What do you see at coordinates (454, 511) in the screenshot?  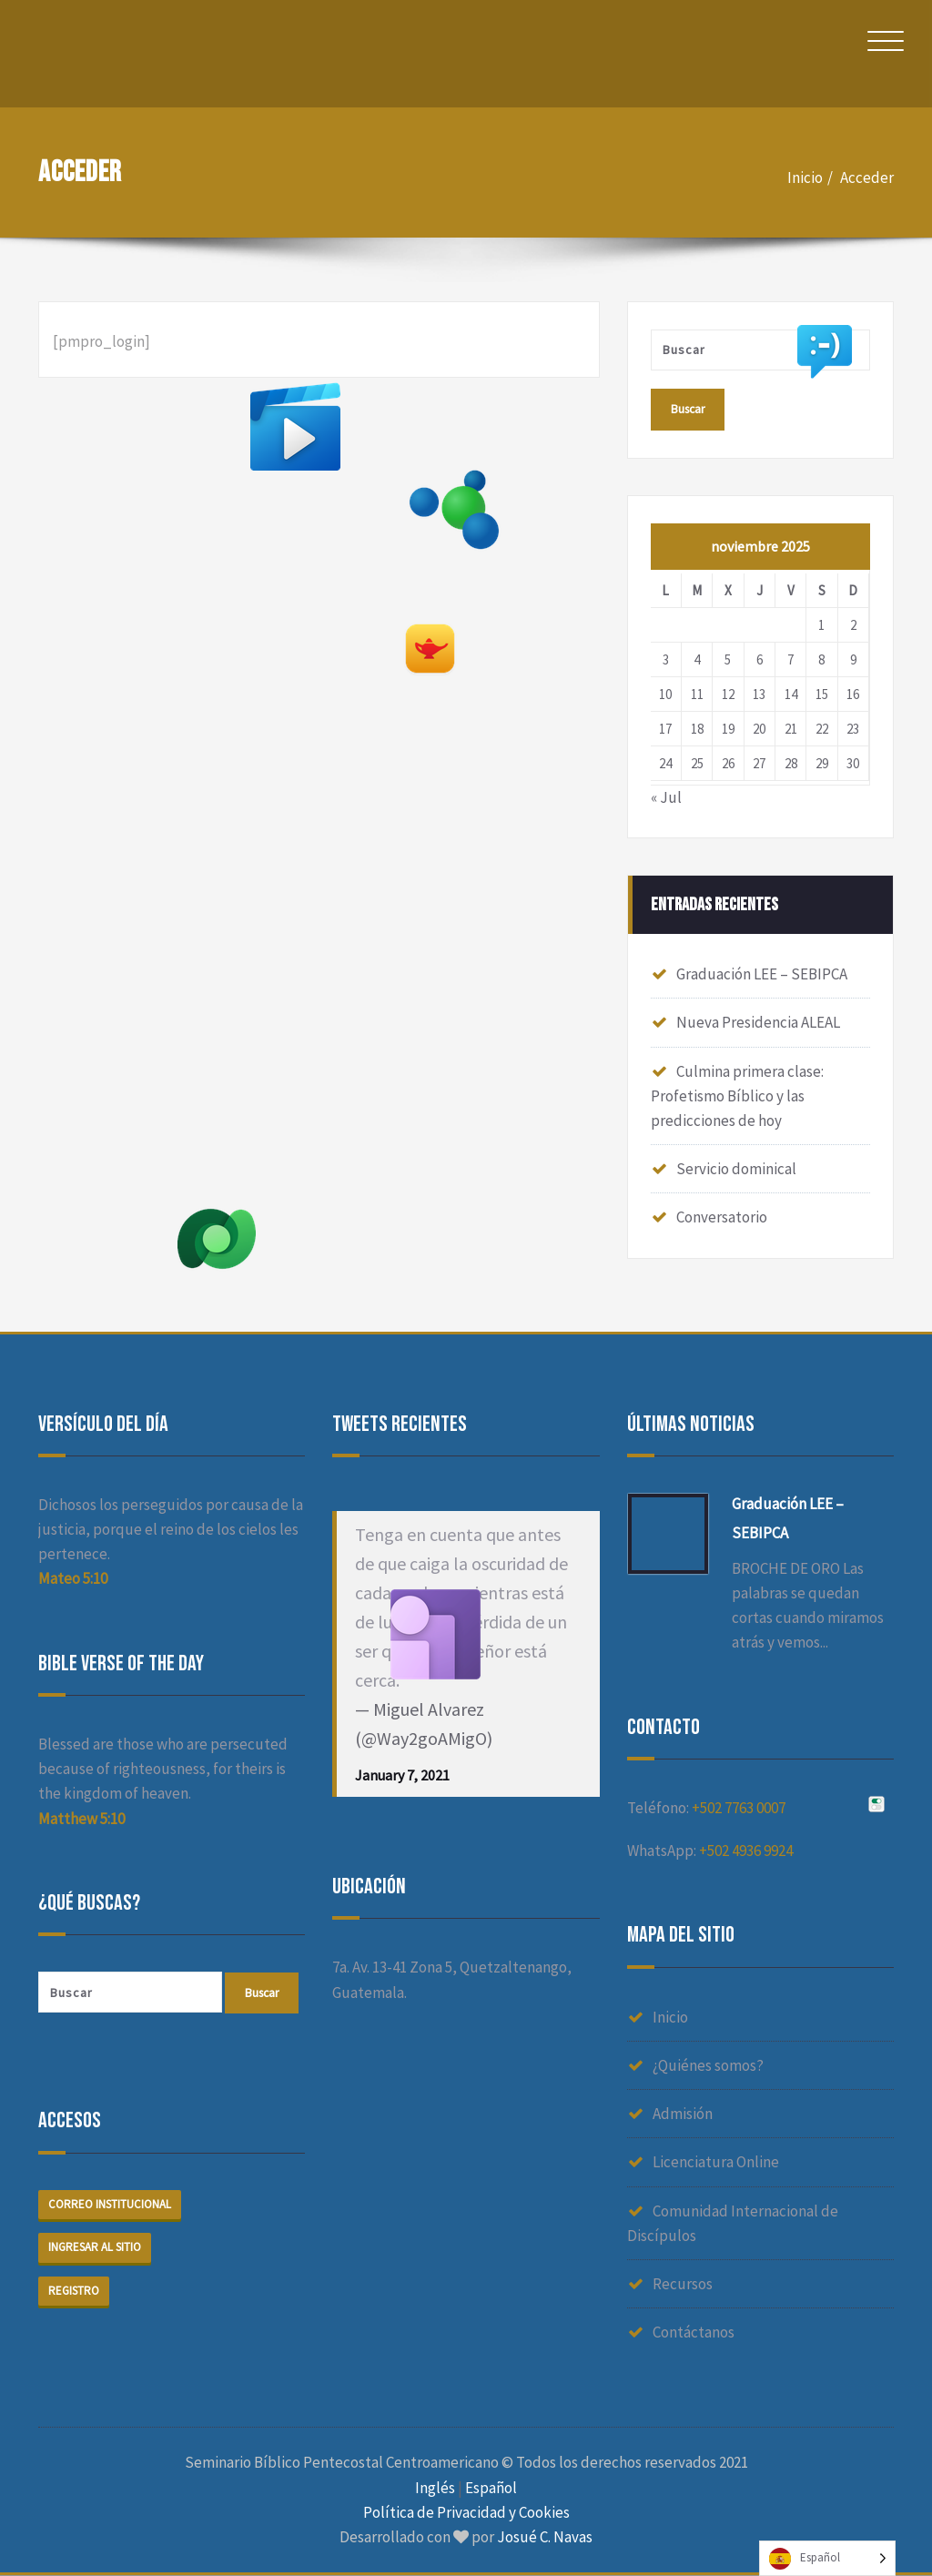 I see `indicates file or folder is shared with homegroup network` at bounding box center [454, 511].